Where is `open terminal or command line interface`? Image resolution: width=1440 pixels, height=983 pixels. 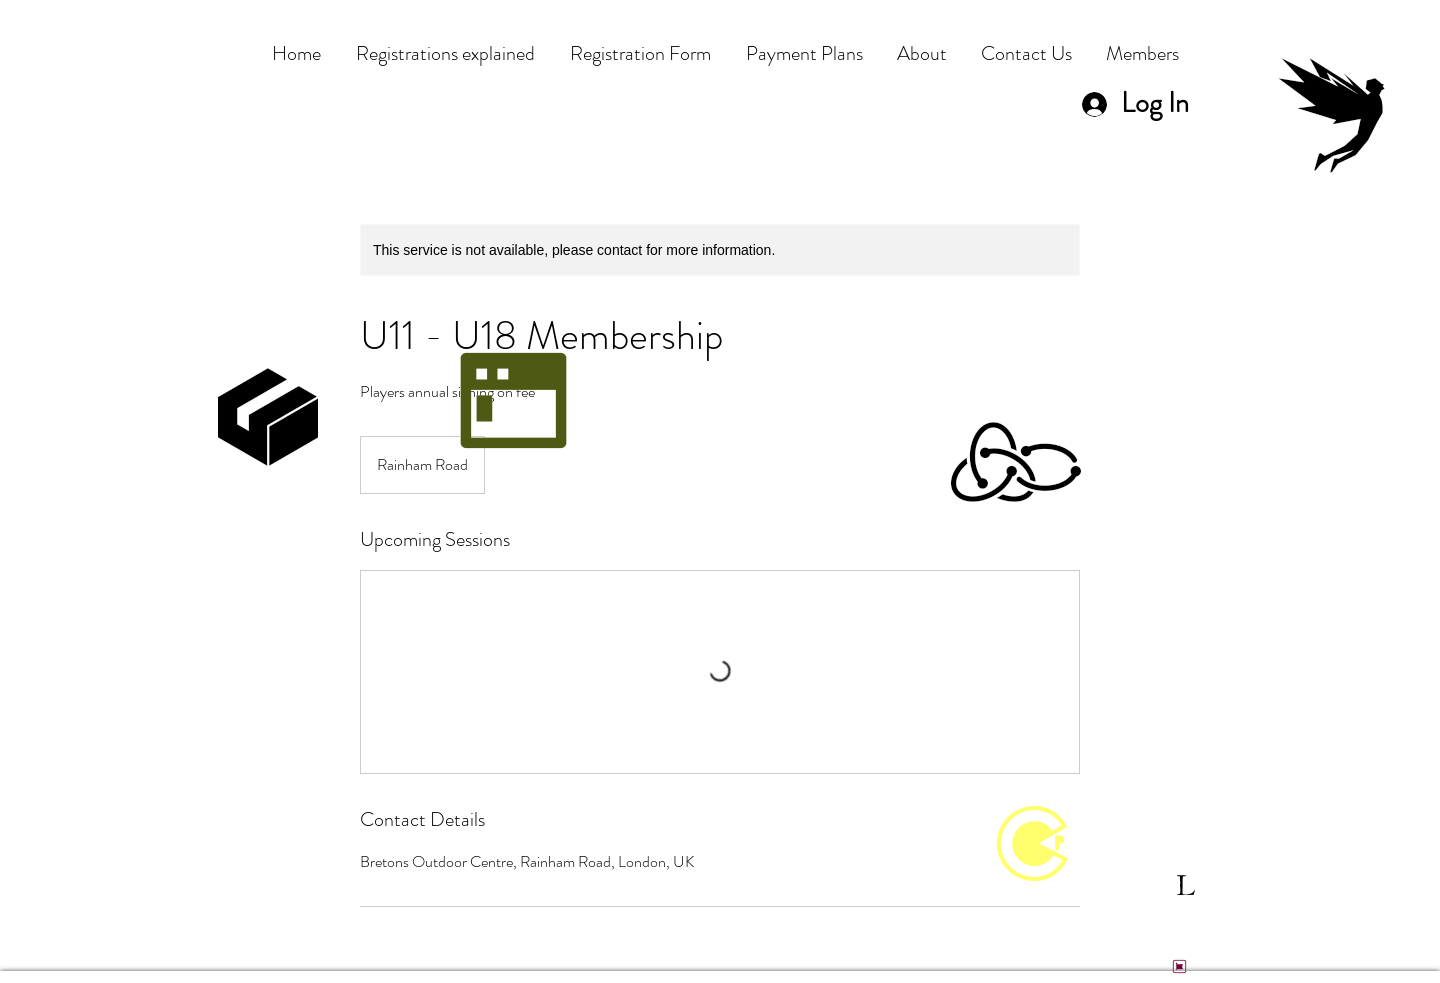
open terminal or command line interface is located at coordinates (513, 400).